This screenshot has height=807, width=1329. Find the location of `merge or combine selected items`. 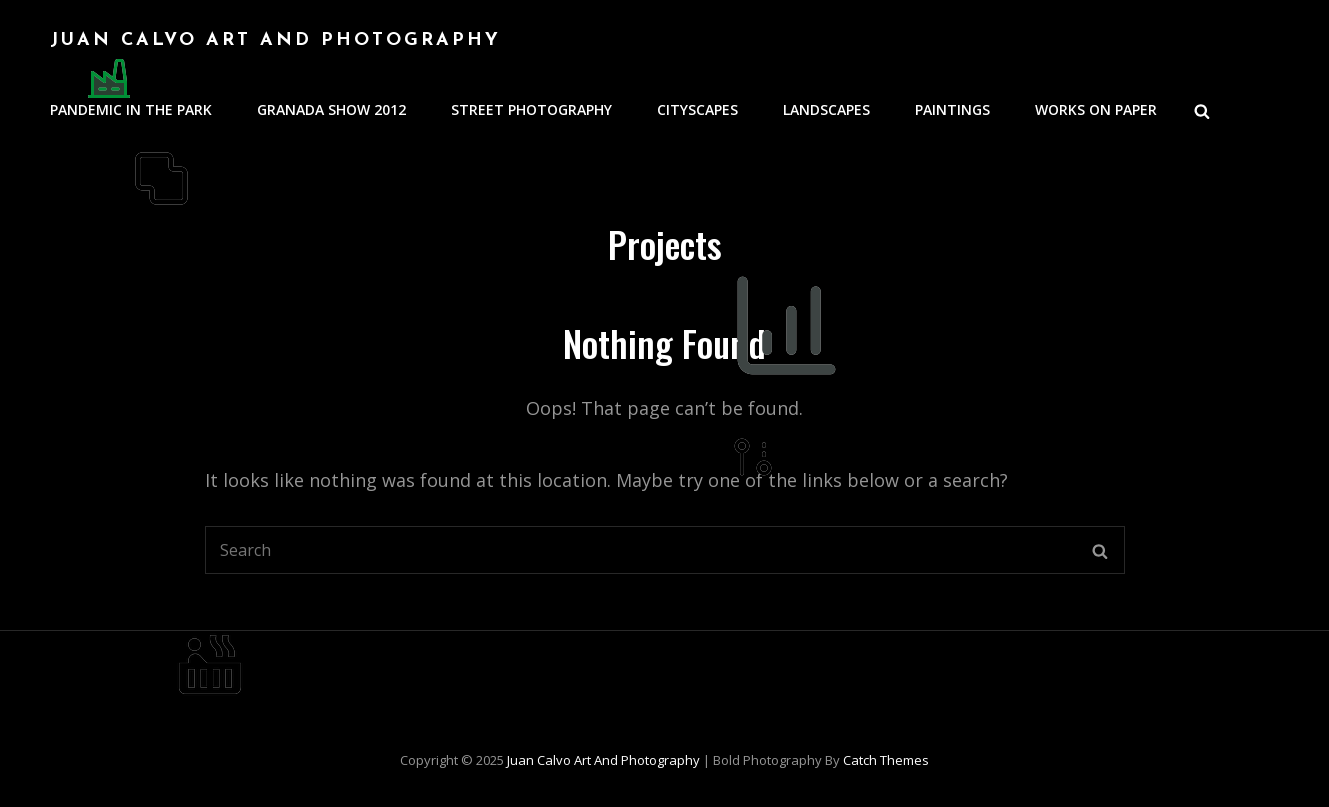

merge or combine selected items is located at coordinates (161, 178).